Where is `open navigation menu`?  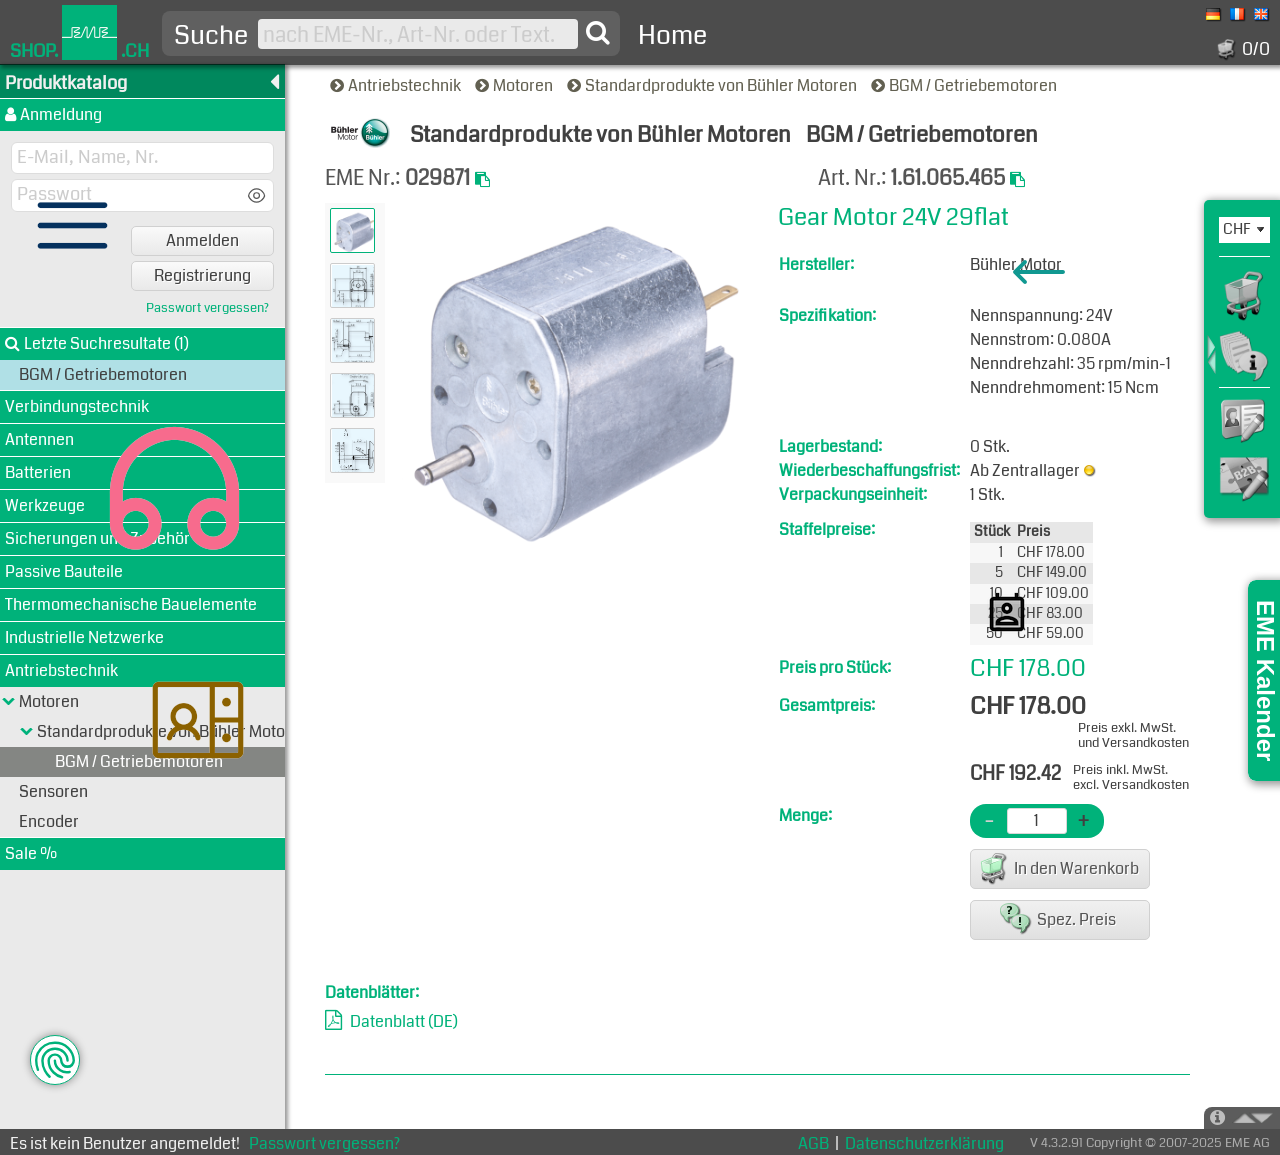
open navigation menu is located at coordinates (72, 225).